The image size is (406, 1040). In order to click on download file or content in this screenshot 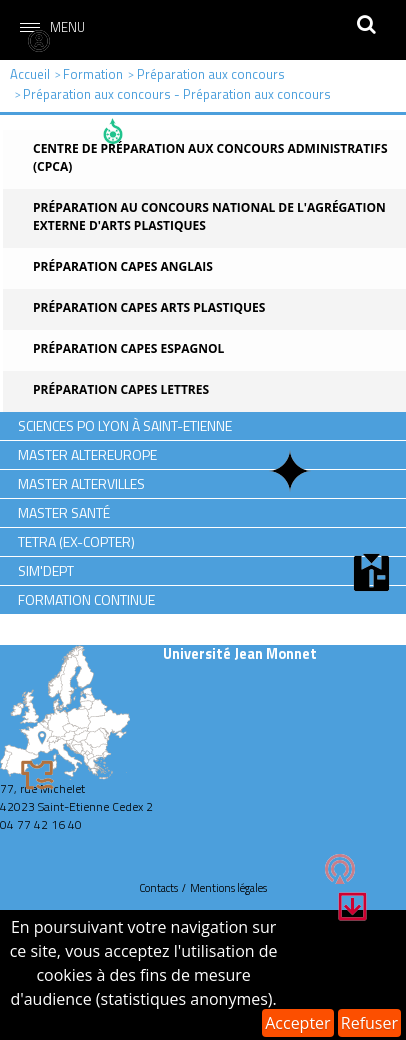, I will do `click(352, 906)`.